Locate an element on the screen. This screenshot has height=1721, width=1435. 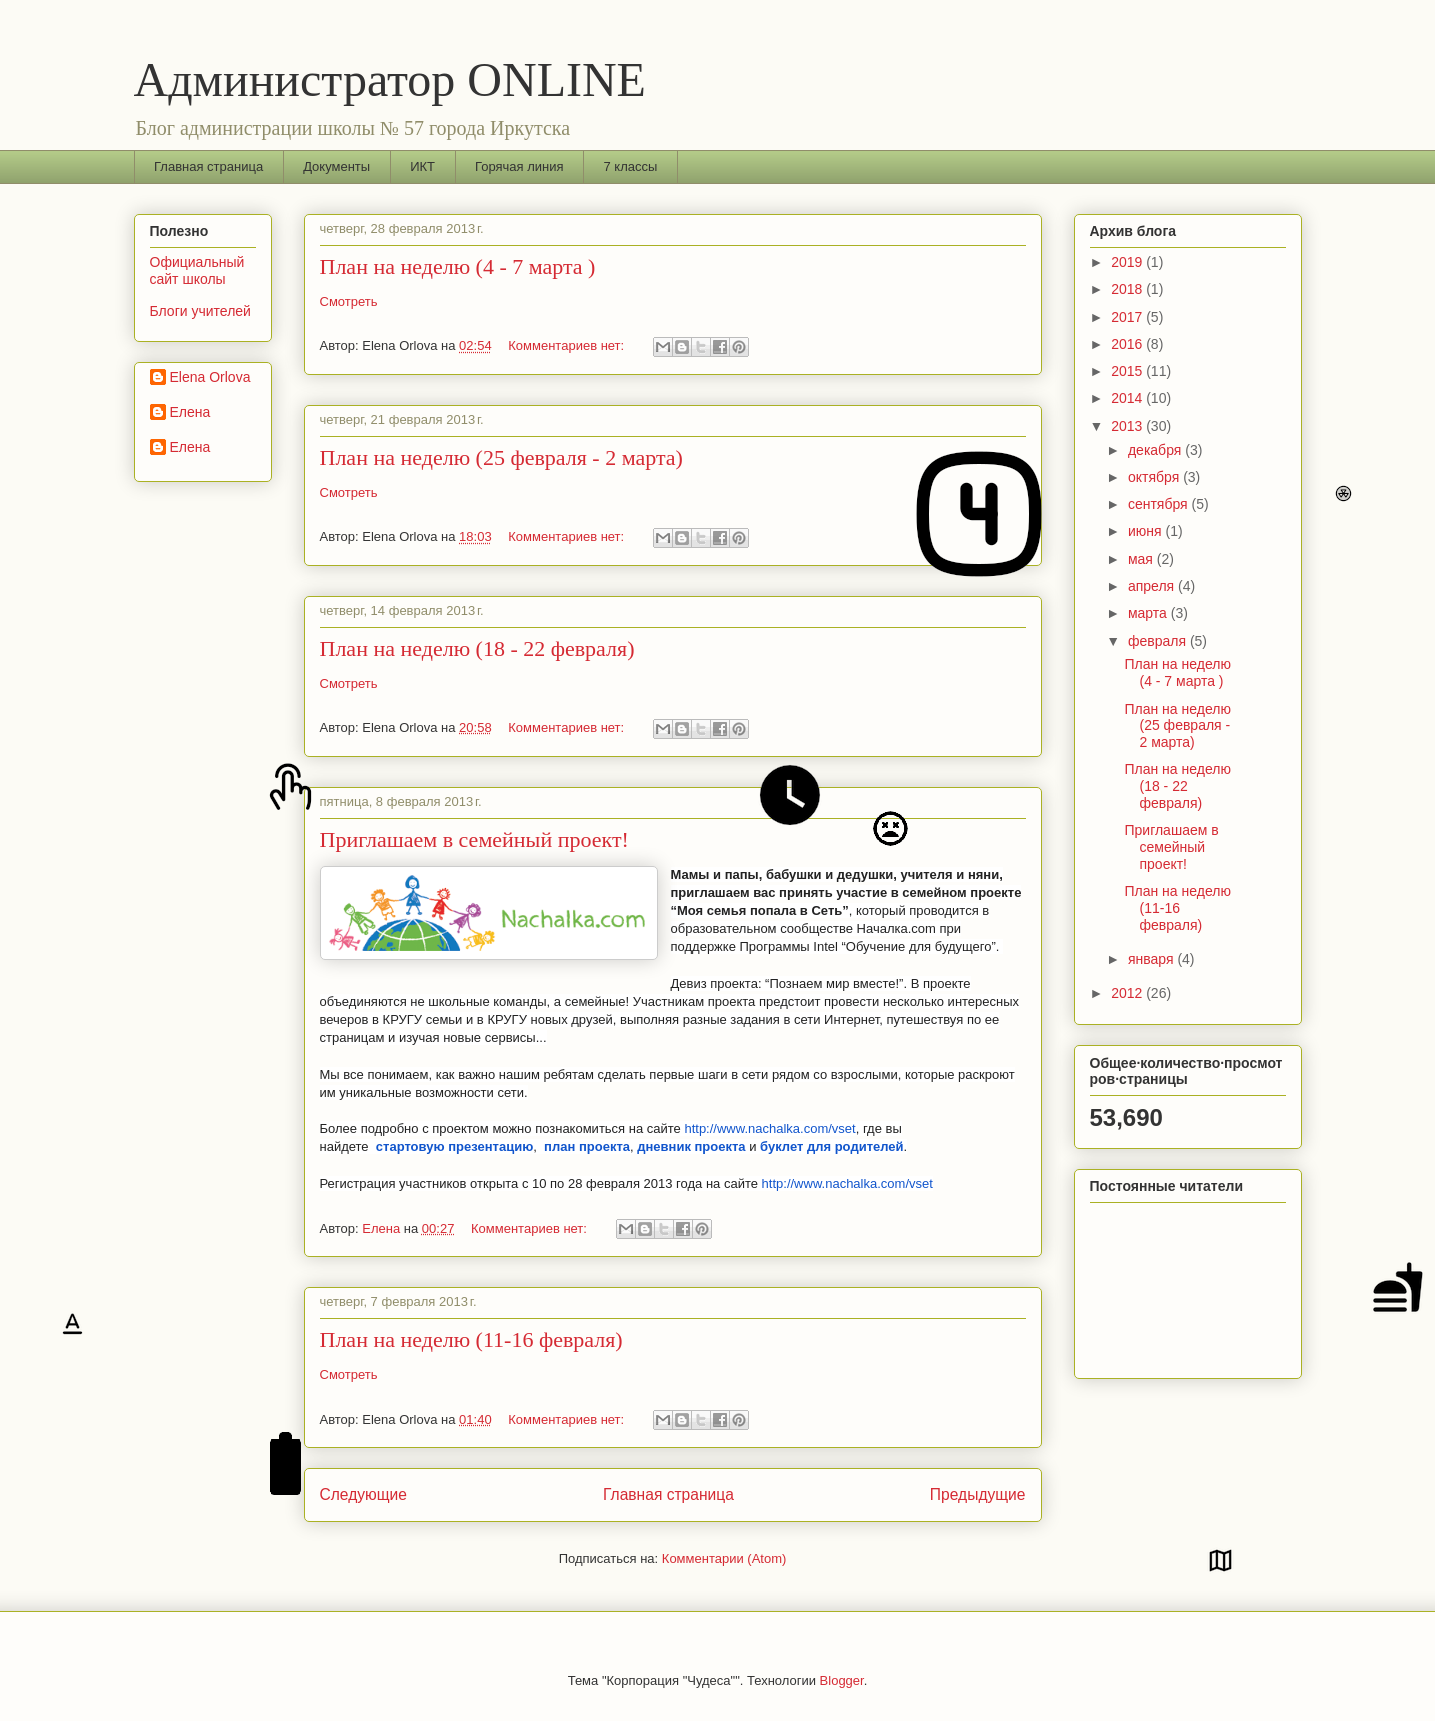
open map view is located at coordinates (1220, 1560).